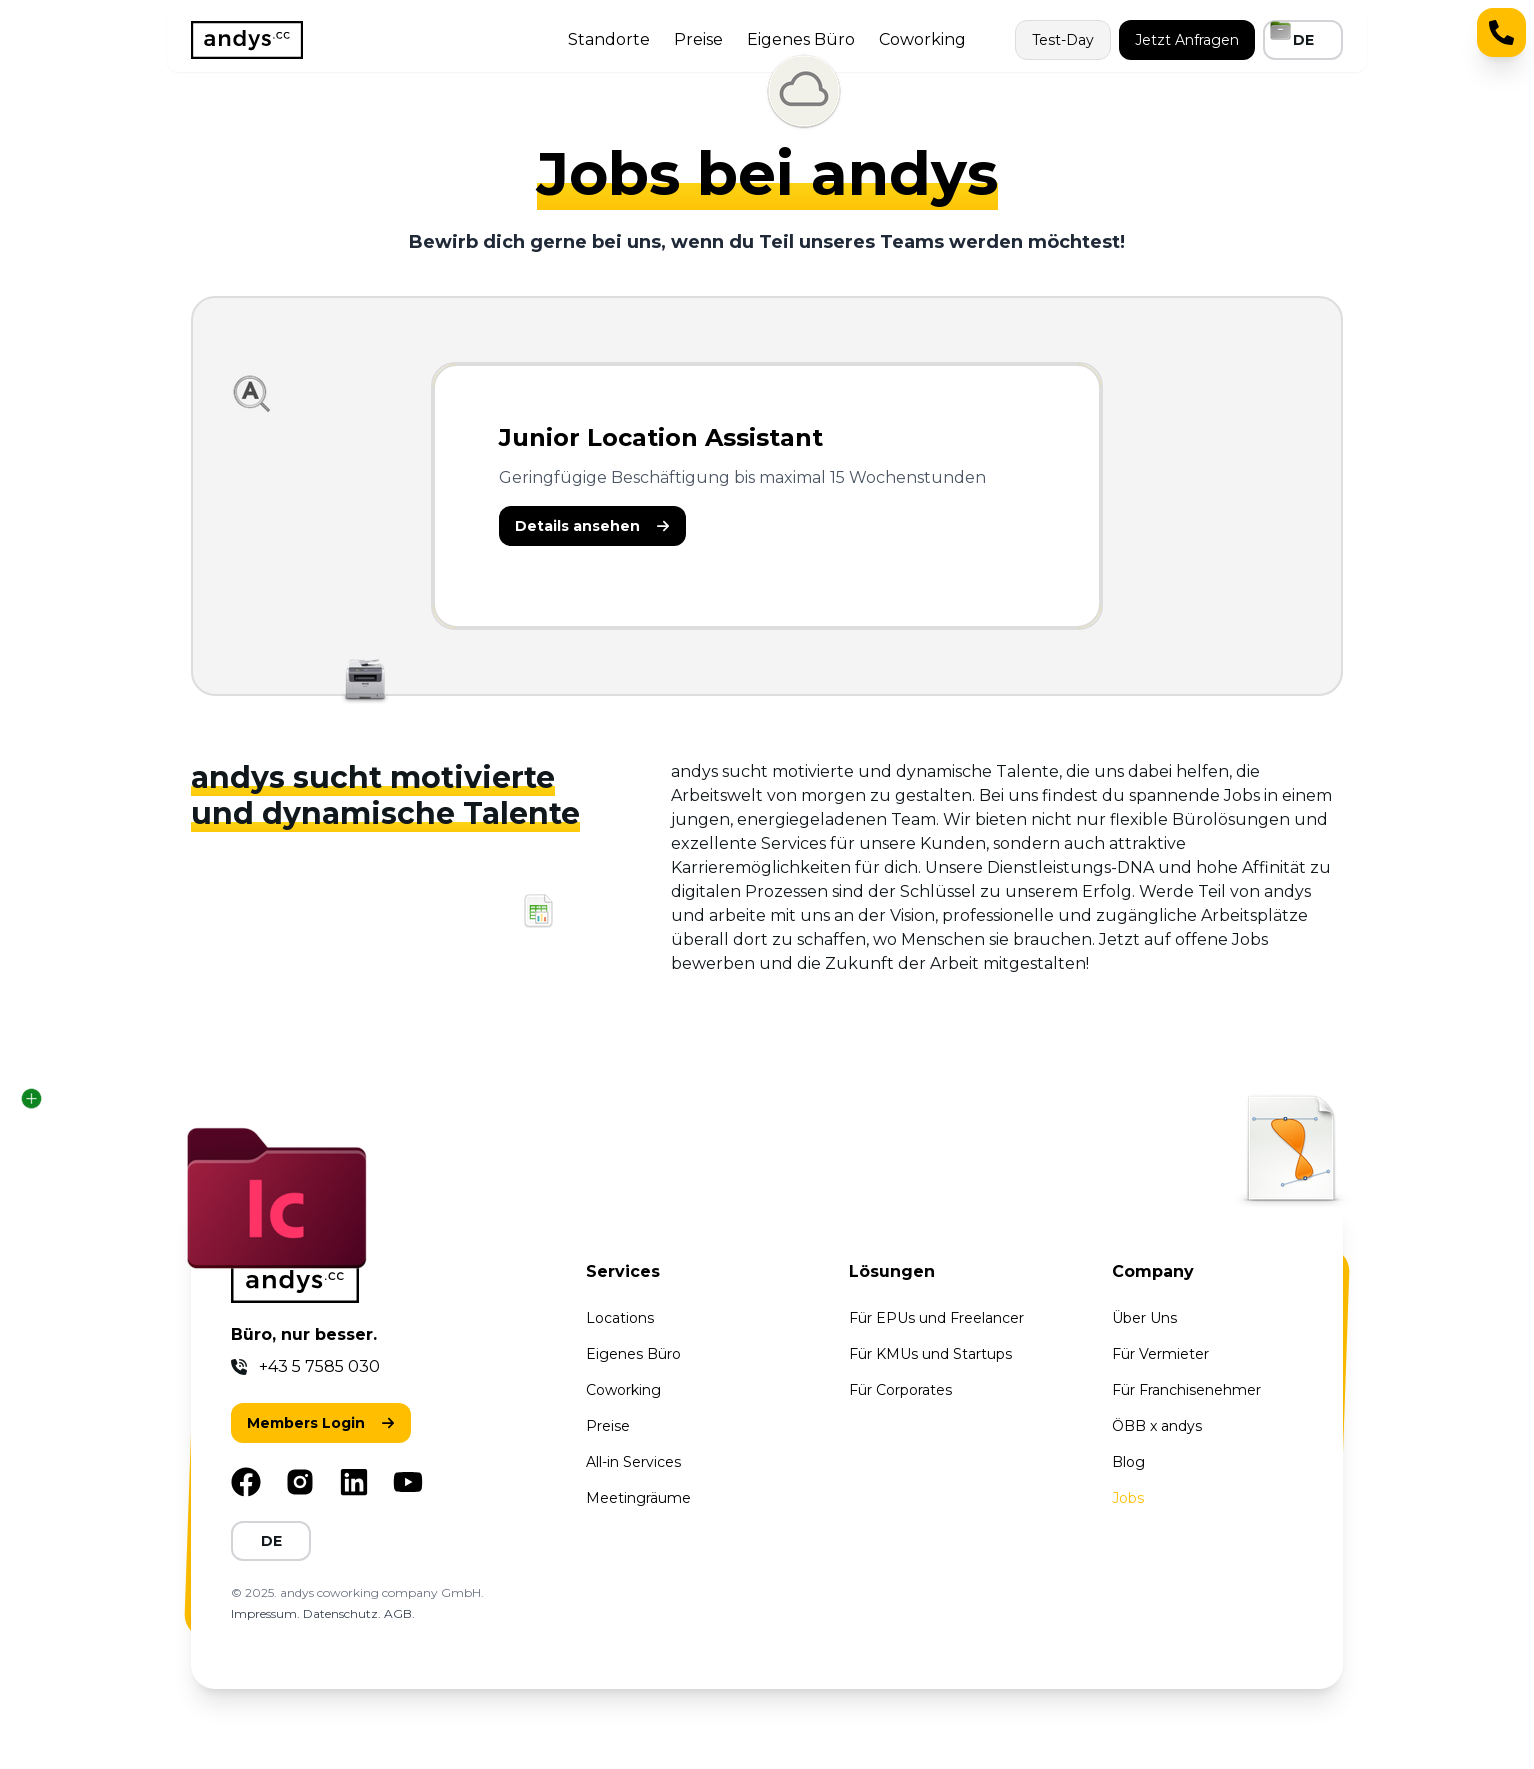 Image resolution: width=1534 pixels, height=1769 pixels. I want to click on search for text or content, so click(252, 394).